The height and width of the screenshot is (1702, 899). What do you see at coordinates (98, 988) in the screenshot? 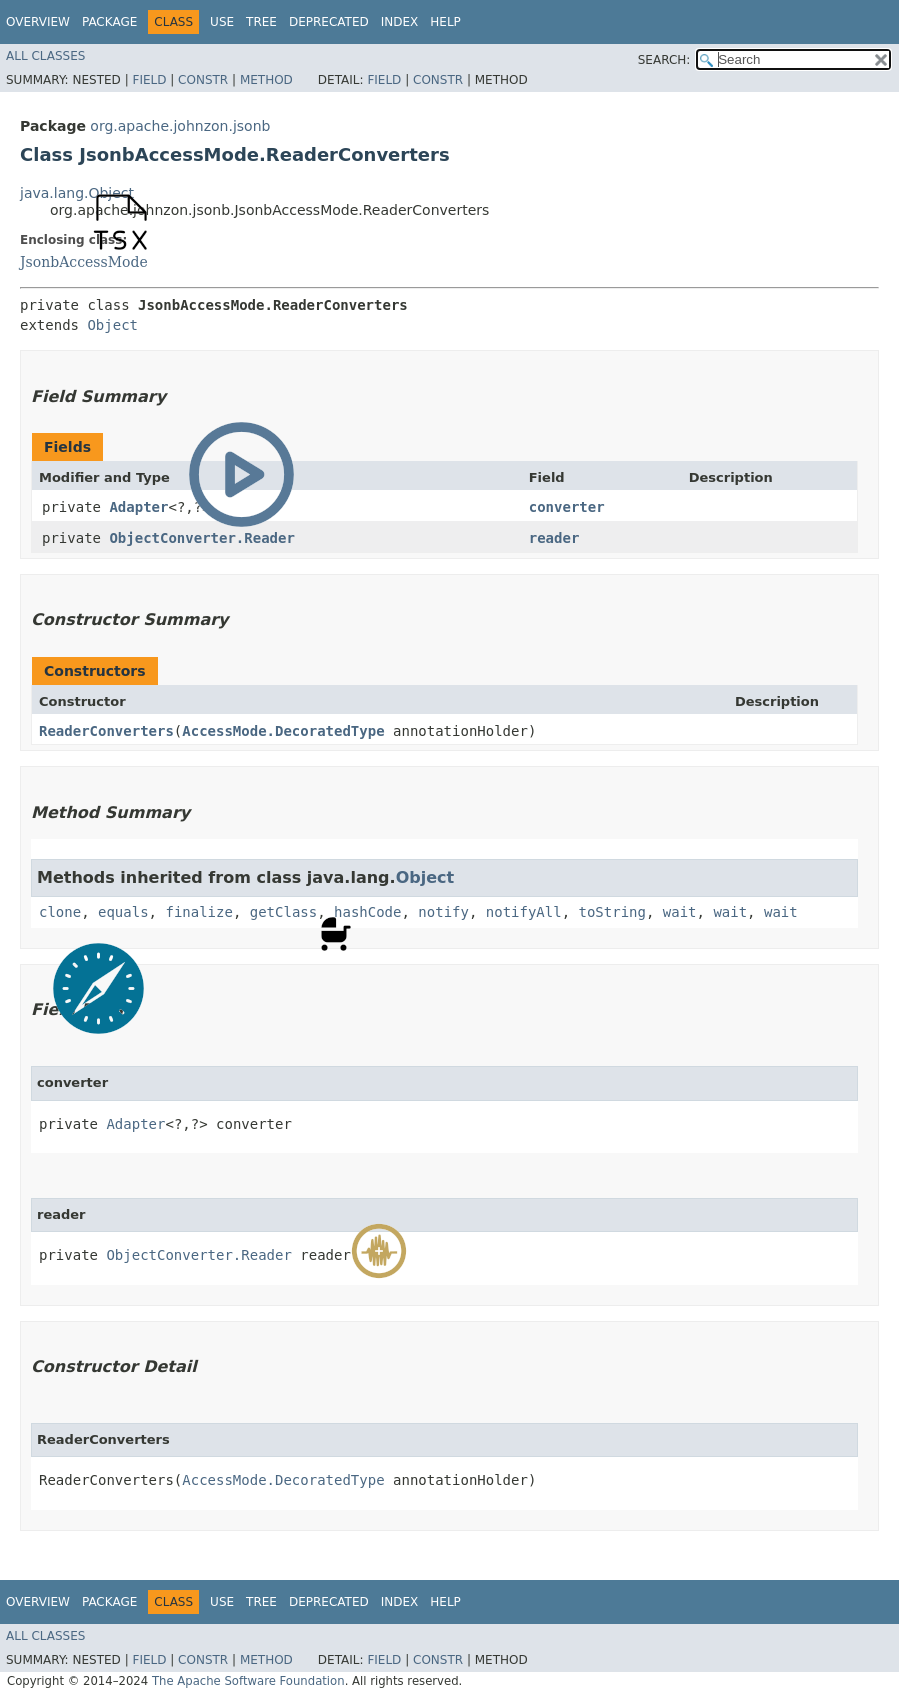
I see `open Safari web browser` at bounding box center [98, 988].